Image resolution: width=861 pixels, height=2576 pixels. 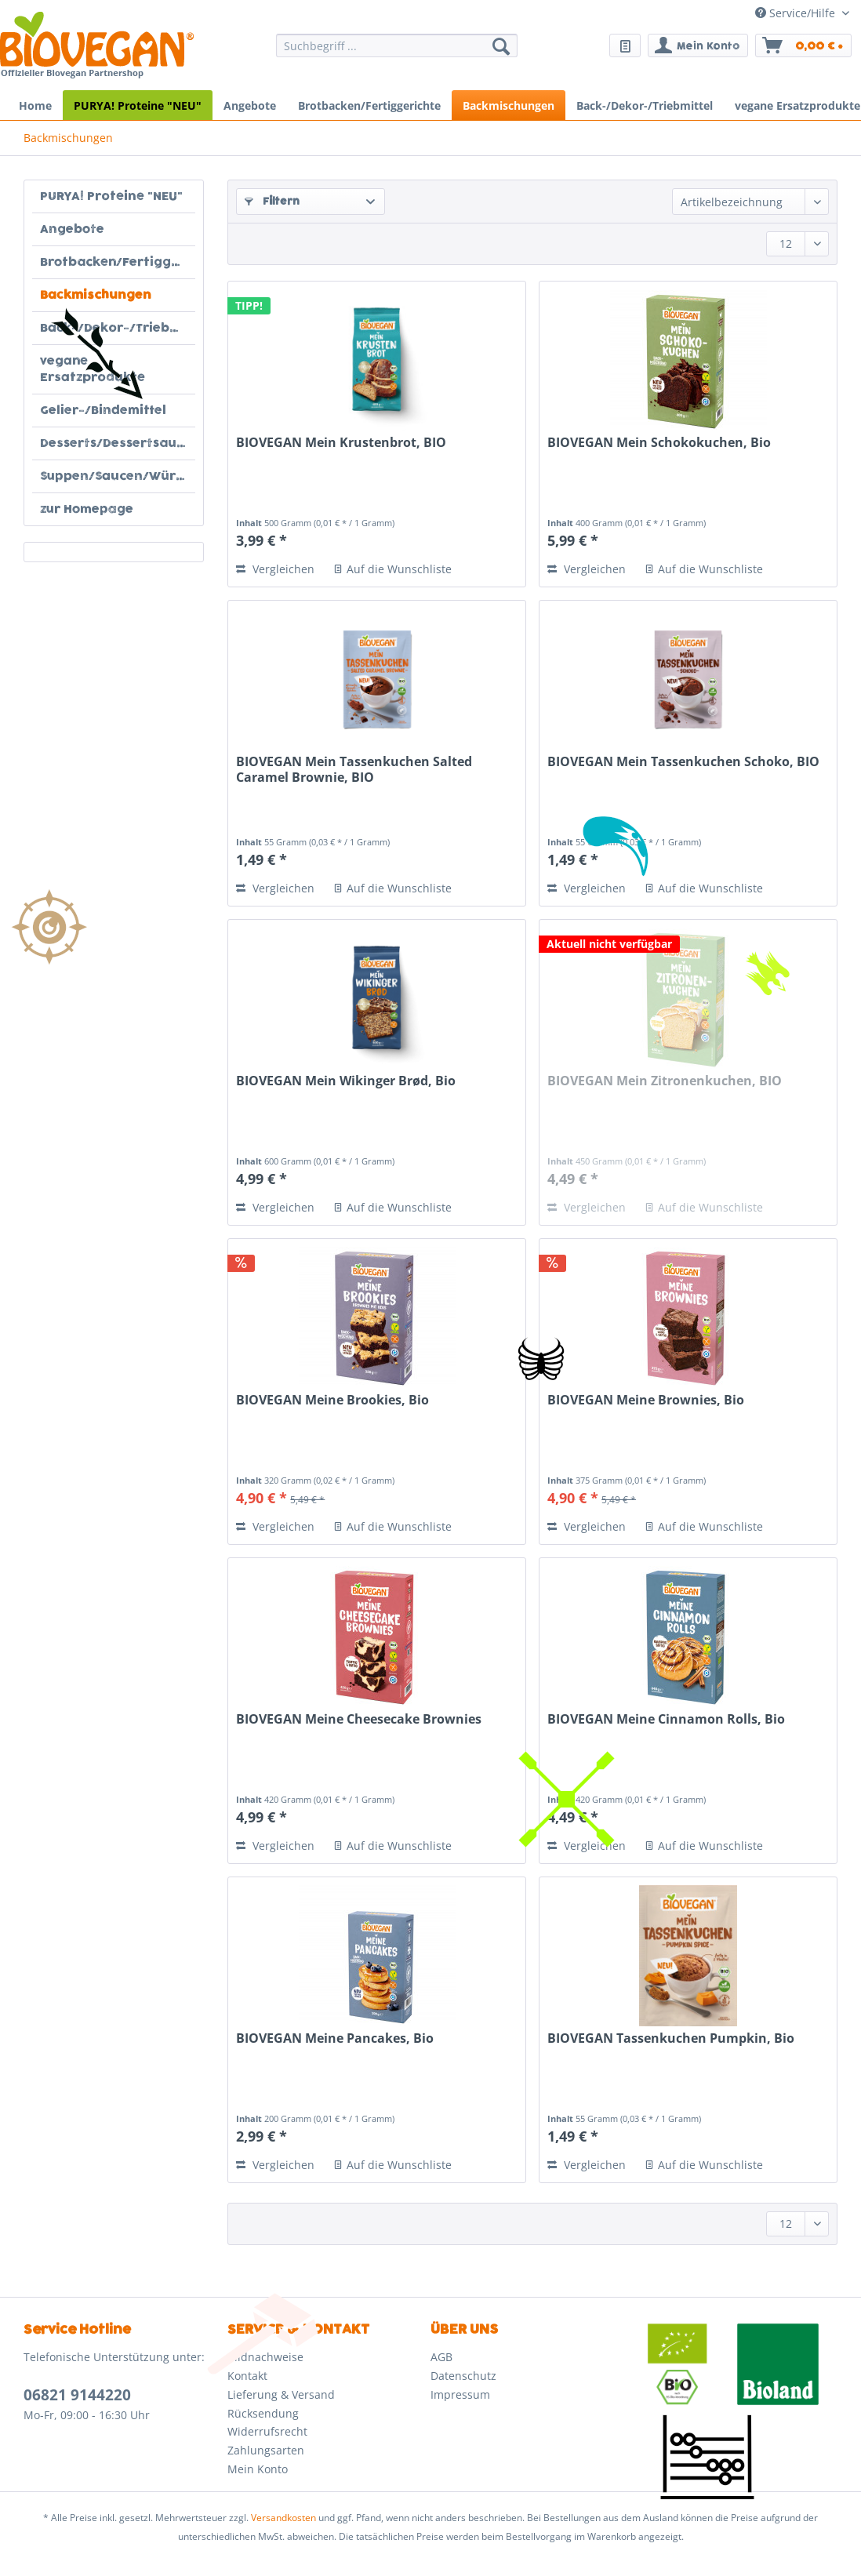 I want to click on activate claw attack ability, so click(x=616, y=848).